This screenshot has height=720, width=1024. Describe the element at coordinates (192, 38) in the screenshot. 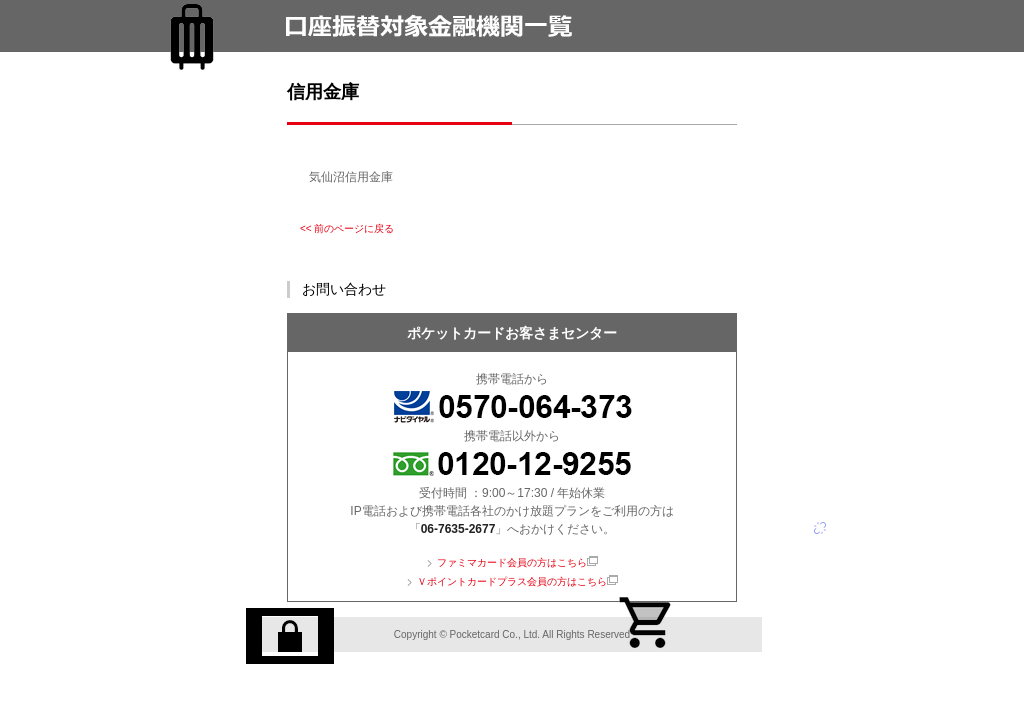

I see `access travel or trip planning features` at that location.